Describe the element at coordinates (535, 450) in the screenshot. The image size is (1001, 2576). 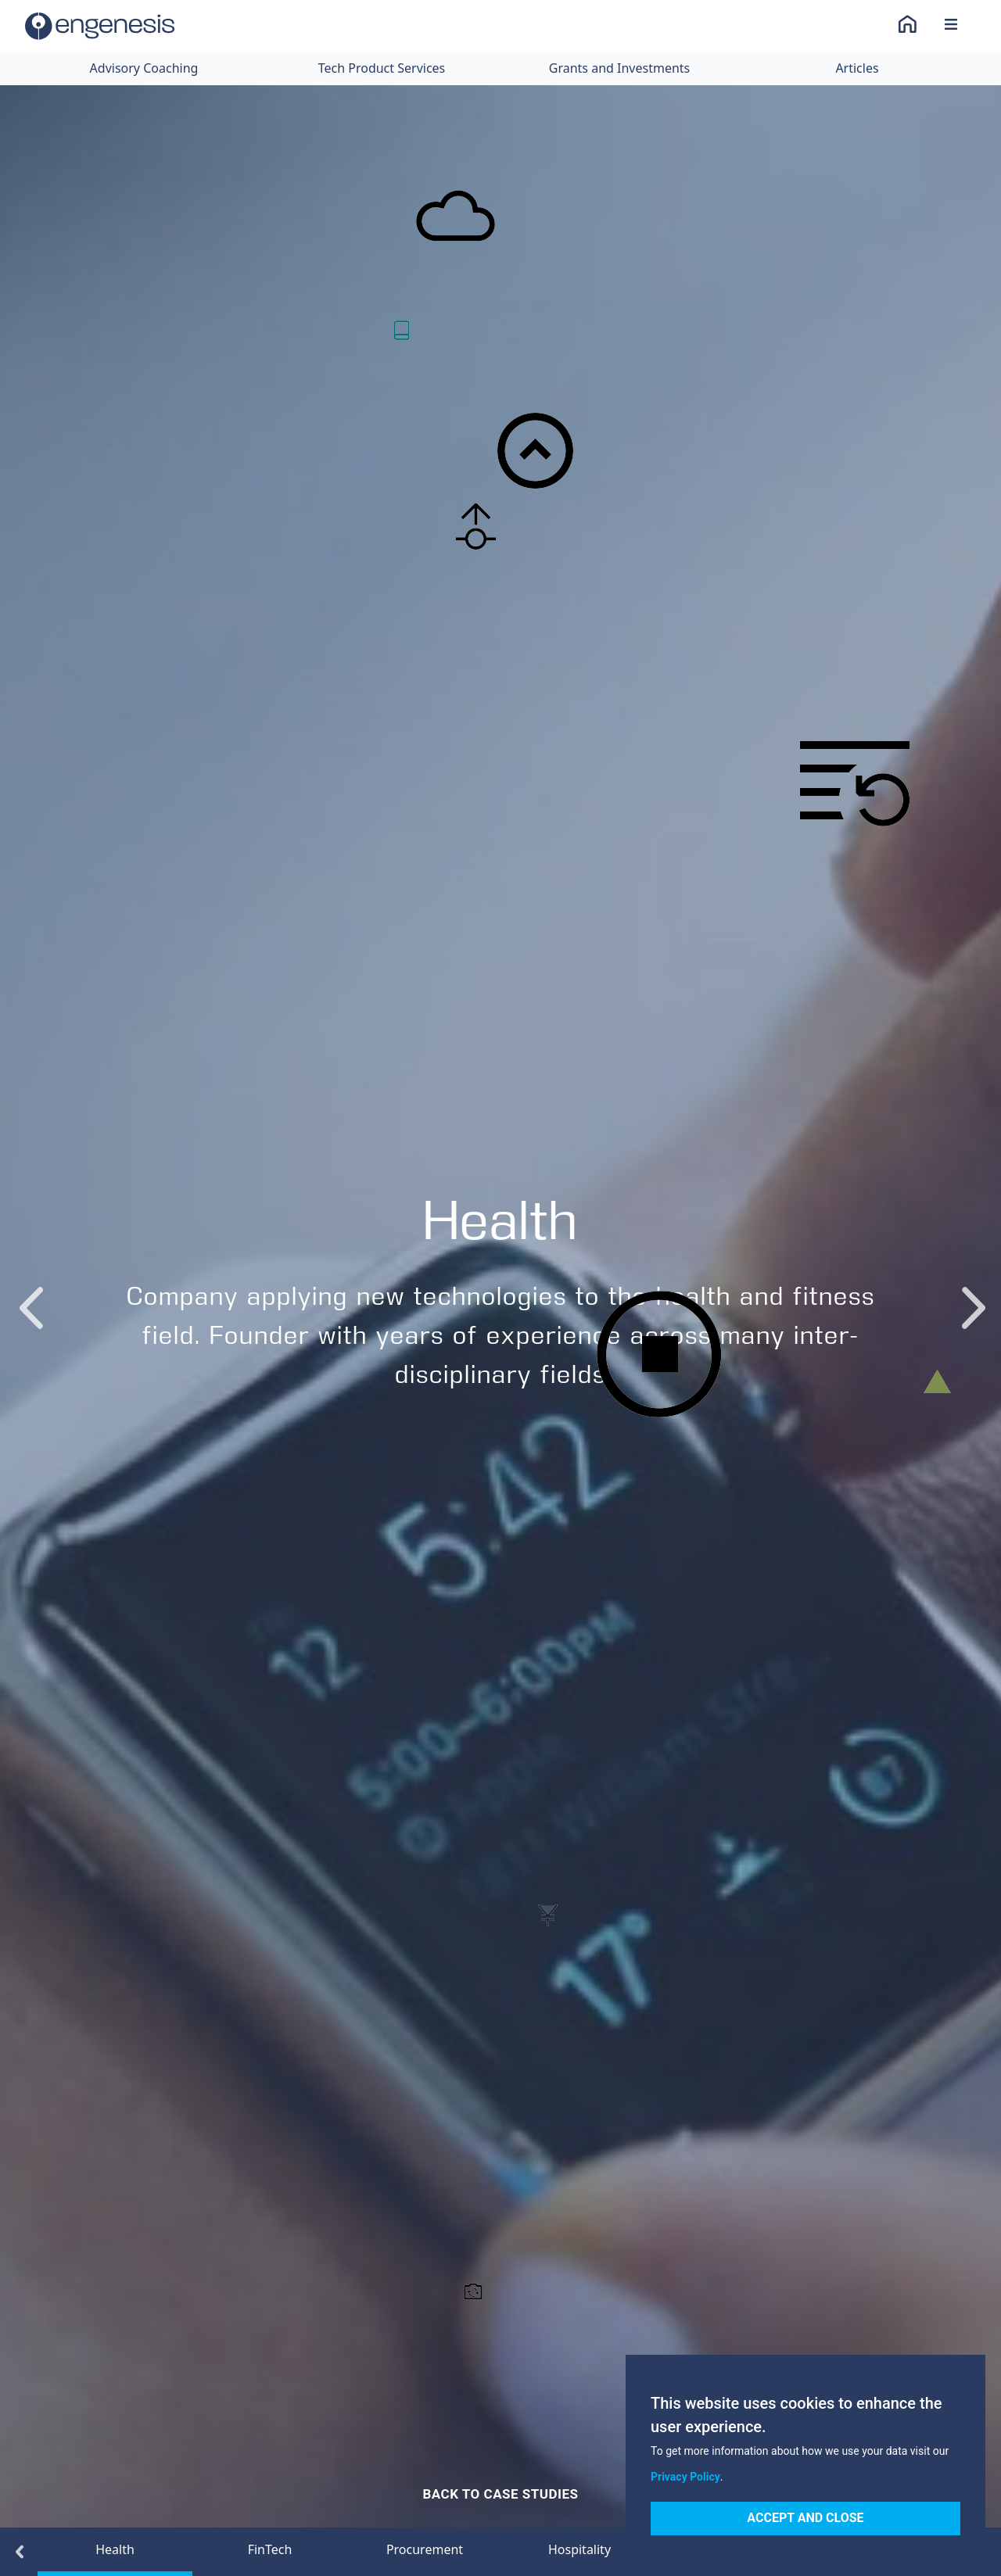
I see `scroll up or return to top of page` at that location.